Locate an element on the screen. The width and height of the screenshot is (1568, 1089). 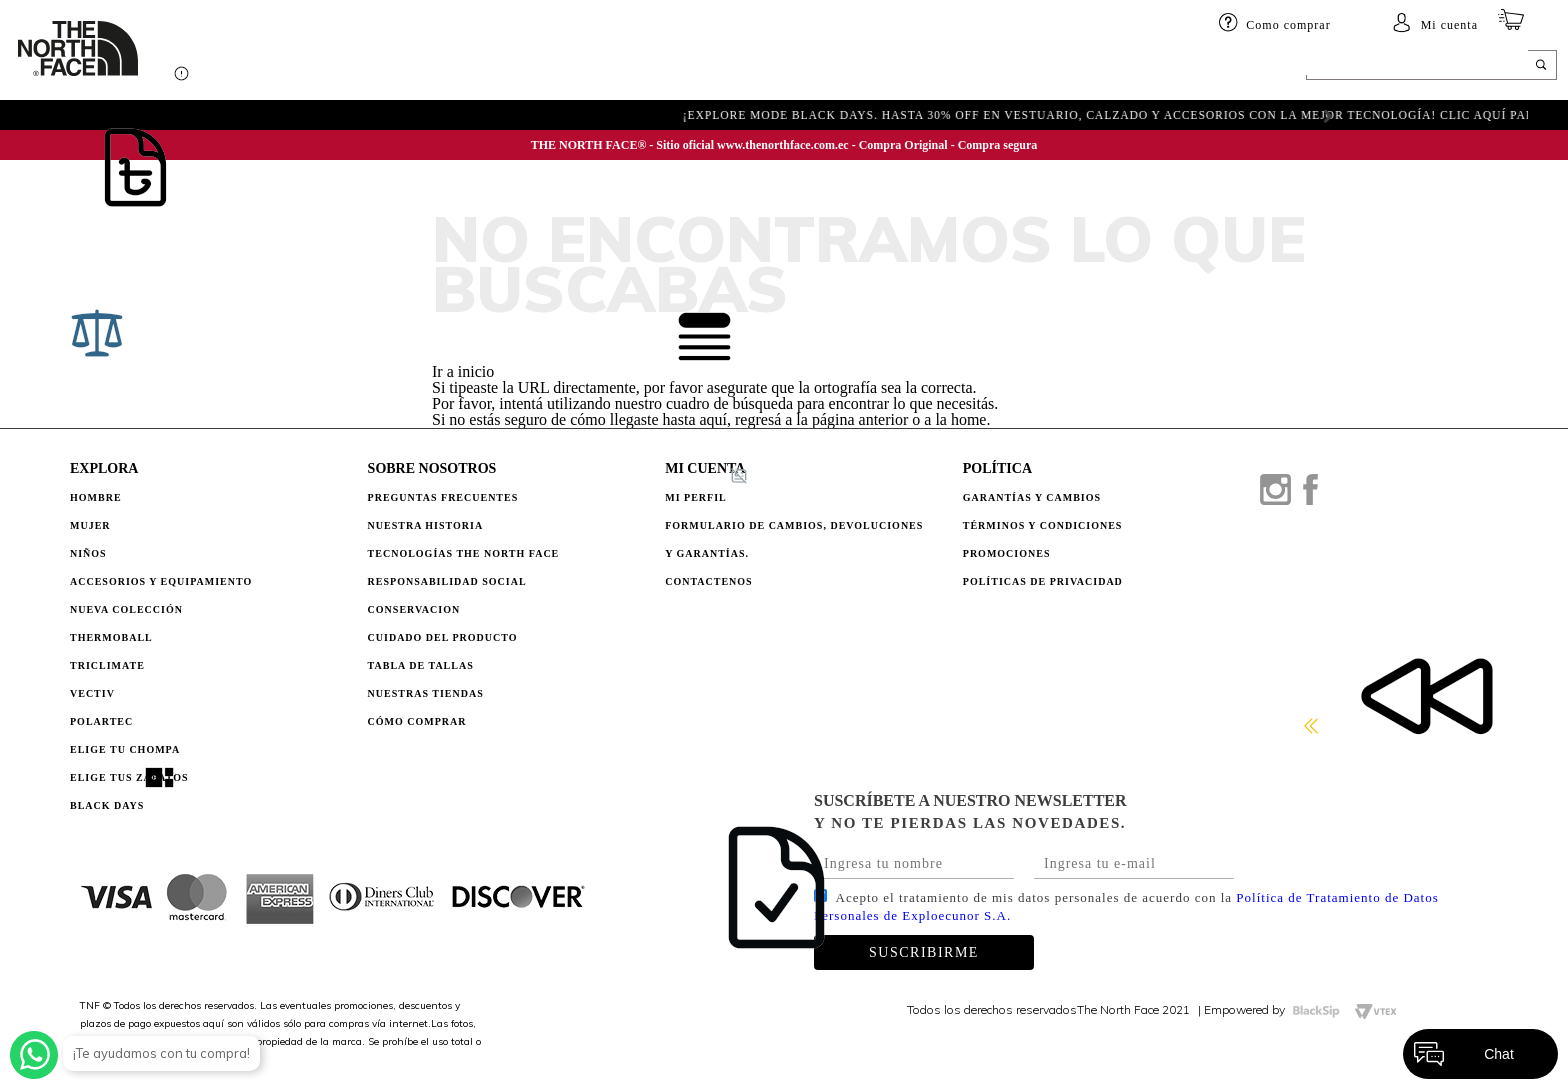
view bangladeshi taka financial document is located at coordinates (135, 167).